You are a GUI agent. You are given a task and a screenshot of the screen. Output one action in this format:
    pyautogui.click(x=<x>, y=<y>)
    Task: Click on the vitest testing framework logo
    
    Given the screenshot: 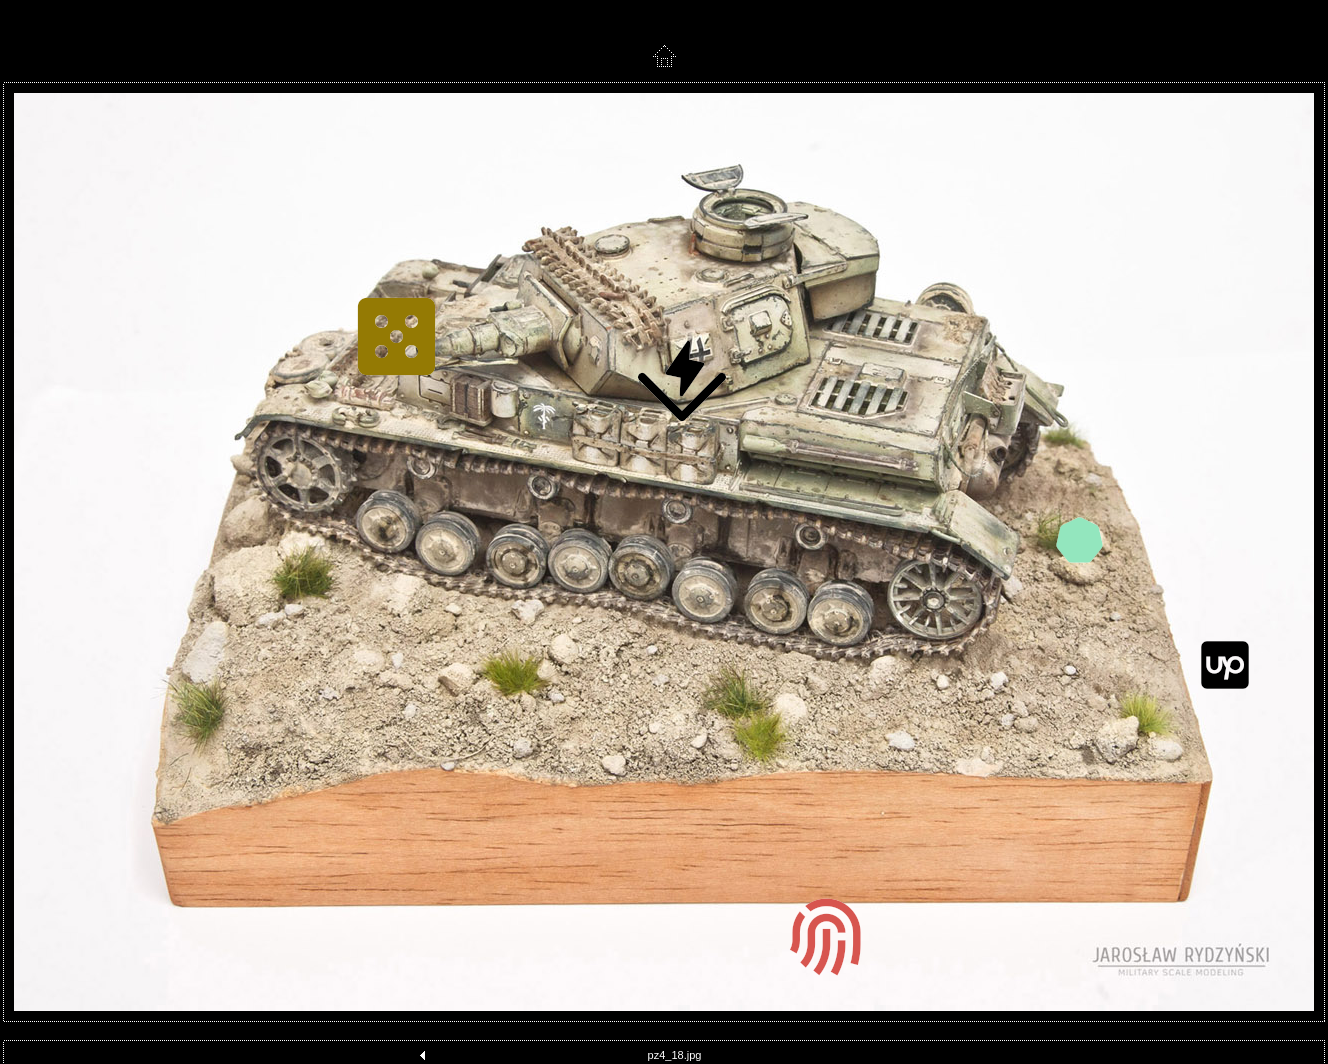 What is the action you would take?
    pyautogui.click(x=682, y=381)
    